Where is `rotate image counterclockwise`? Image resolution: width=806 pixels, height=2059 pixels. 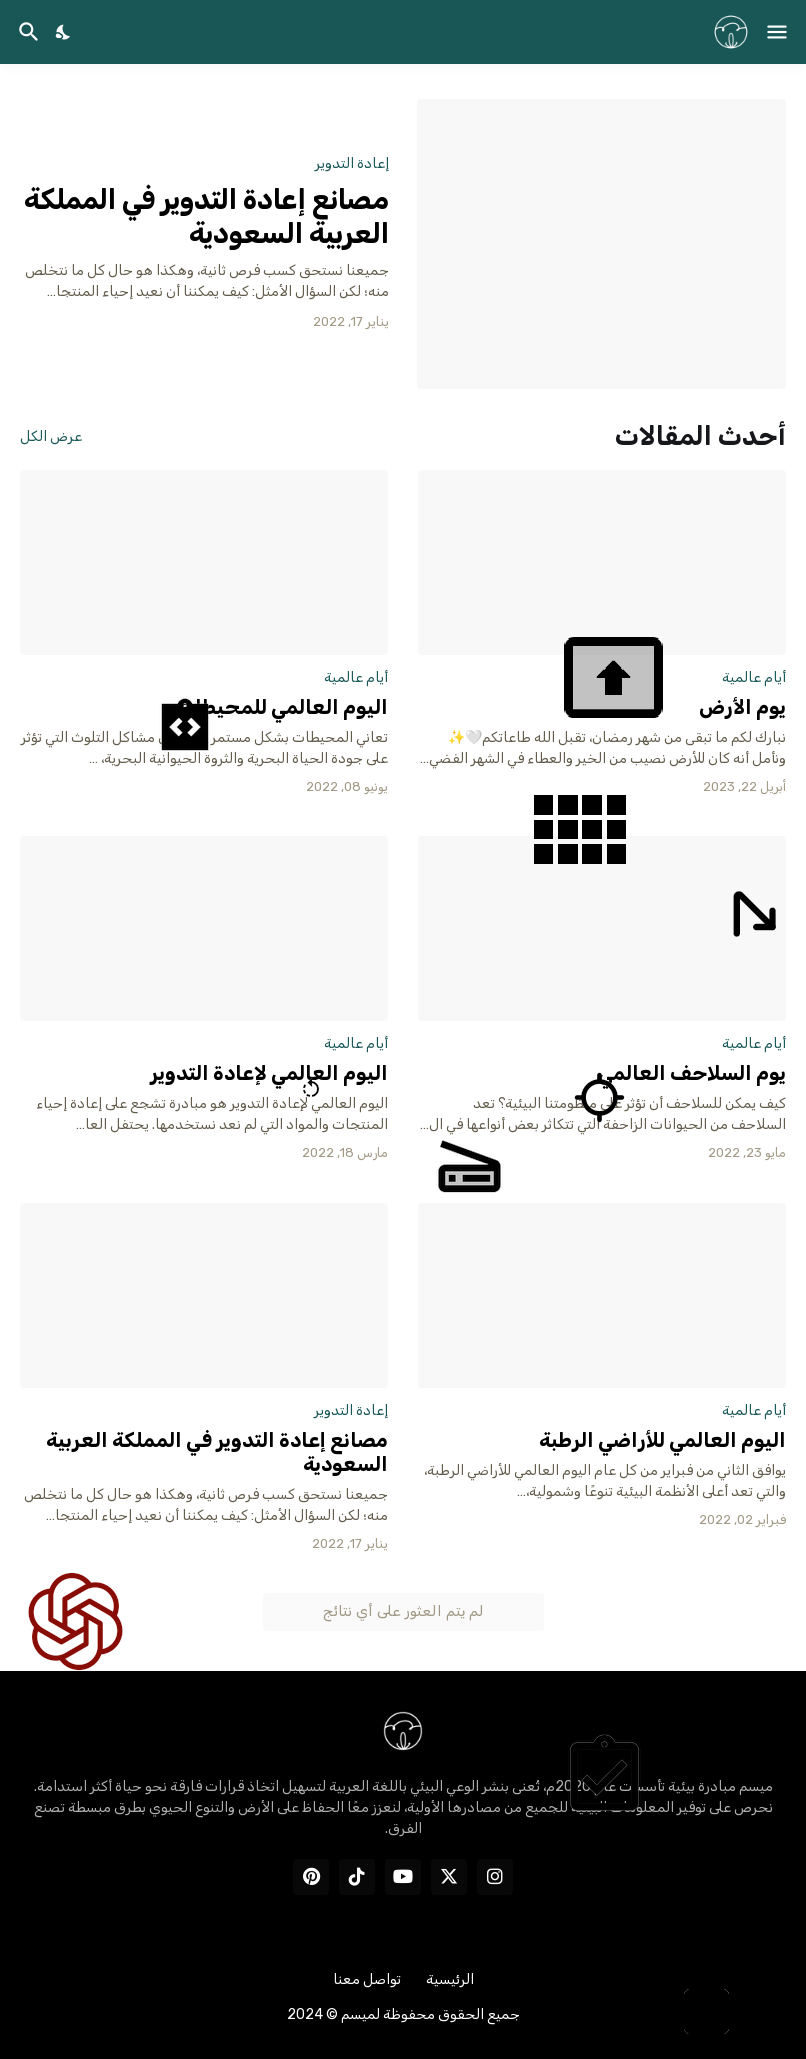
rotate image counterclockwise is located at coordinates (311, 1089).